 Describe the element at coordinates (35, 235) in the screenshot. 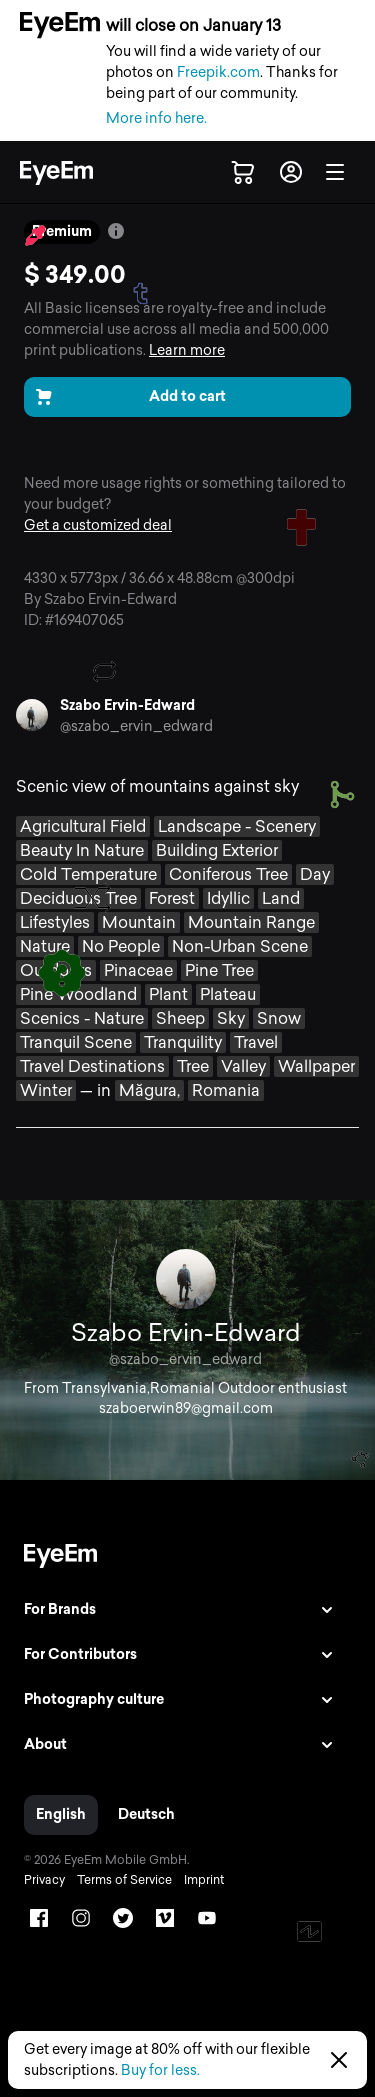

I see `pick a color from the canvas` at that location.